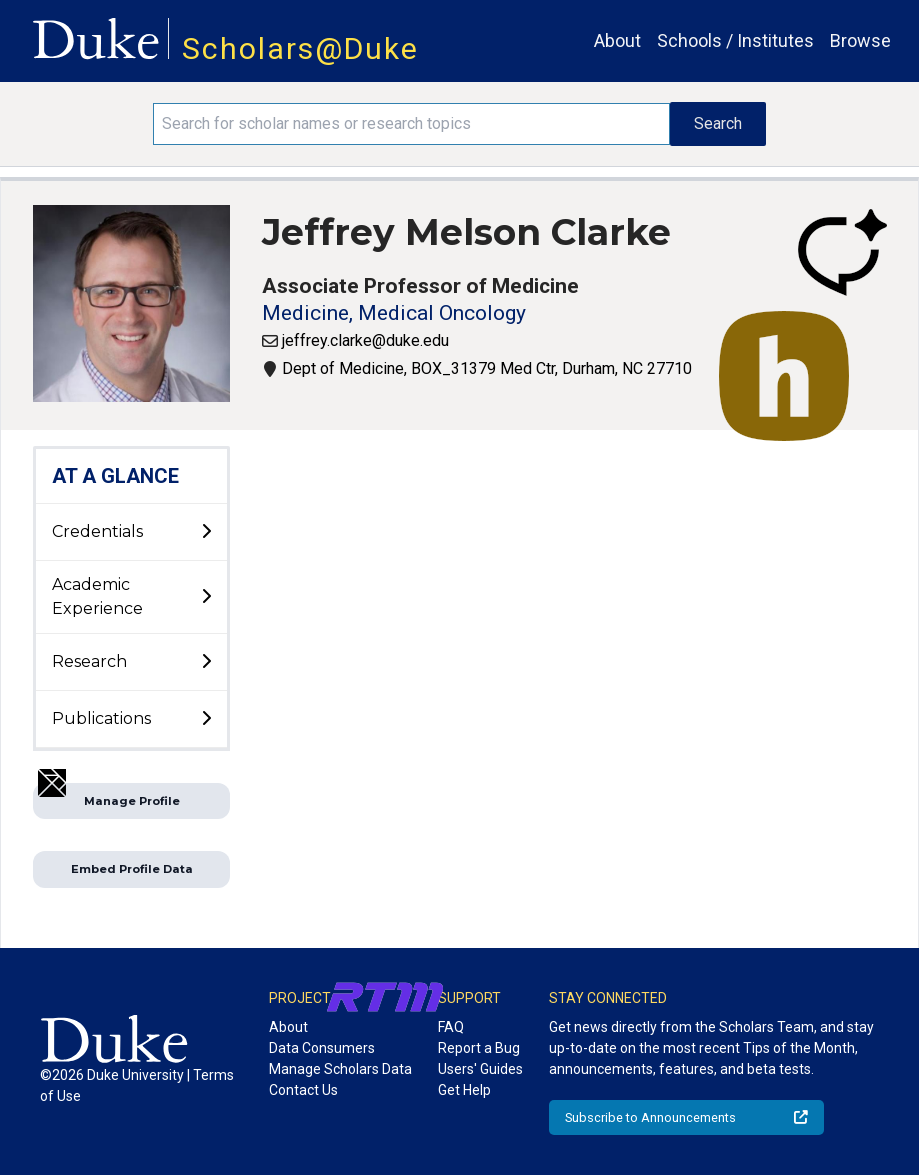 The image size is (919, 1175). Describe the element at coordinates (385, 997) in the screenshot. I see `RTM (Remember The Milk) app logo` at that location.